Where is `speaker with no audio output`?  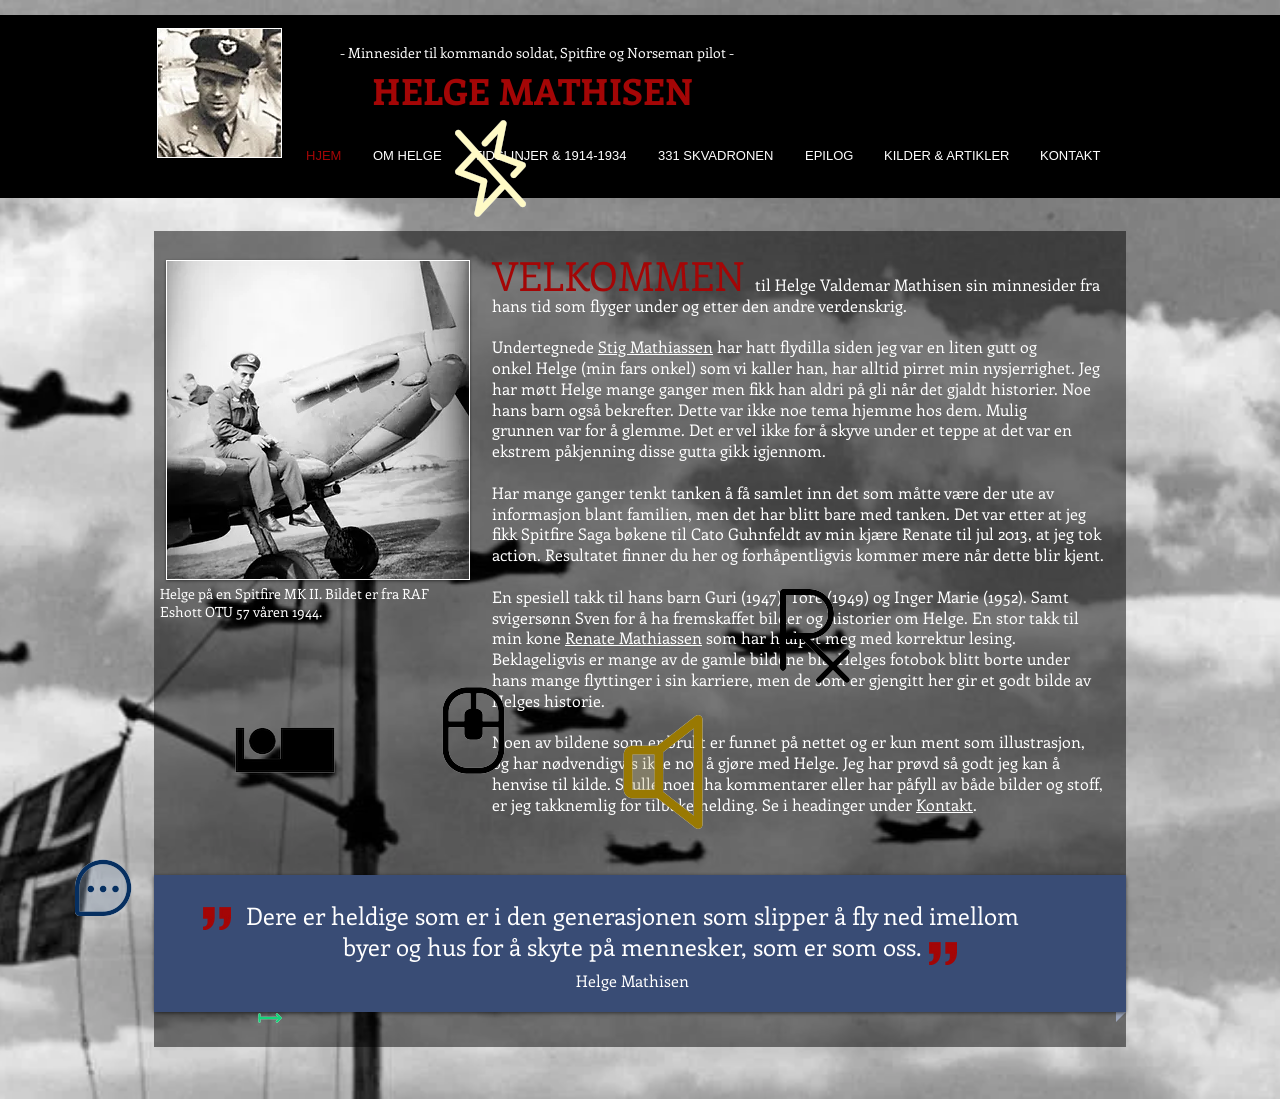 speaker with no audio output is located at coordinates (685, 772).